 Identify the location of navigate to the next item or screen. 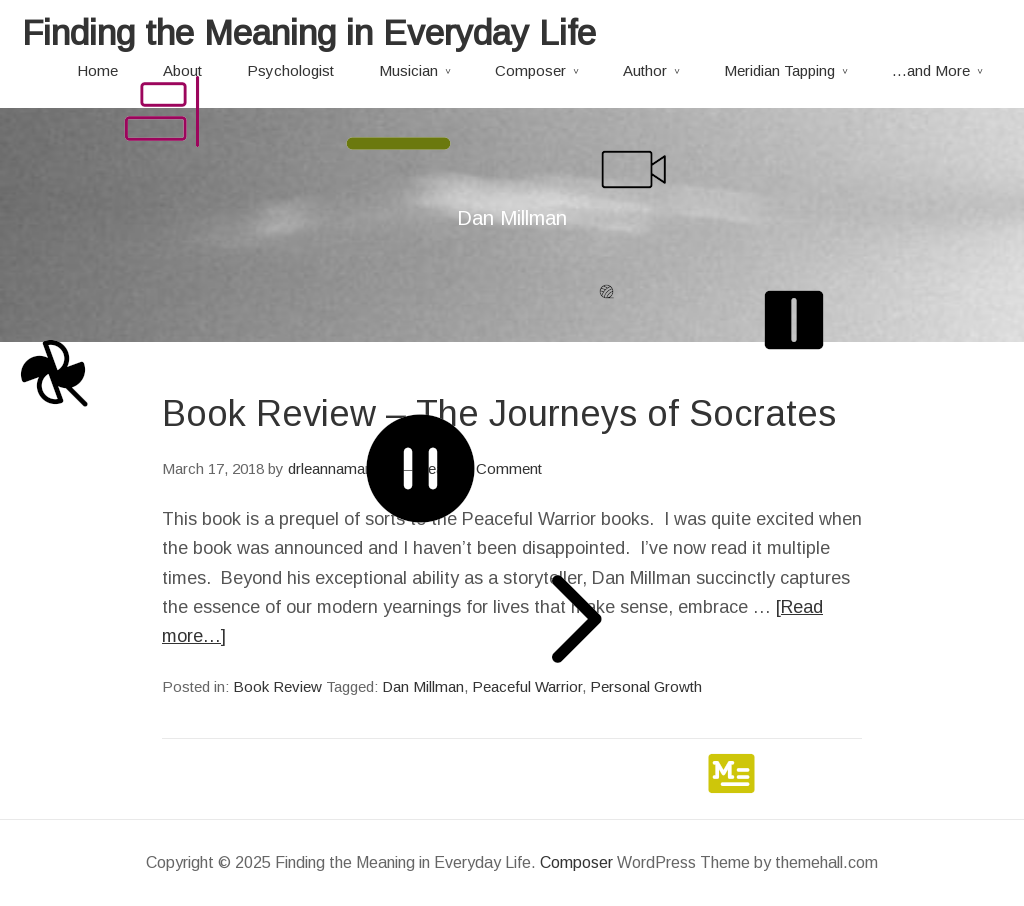
(573, 619).